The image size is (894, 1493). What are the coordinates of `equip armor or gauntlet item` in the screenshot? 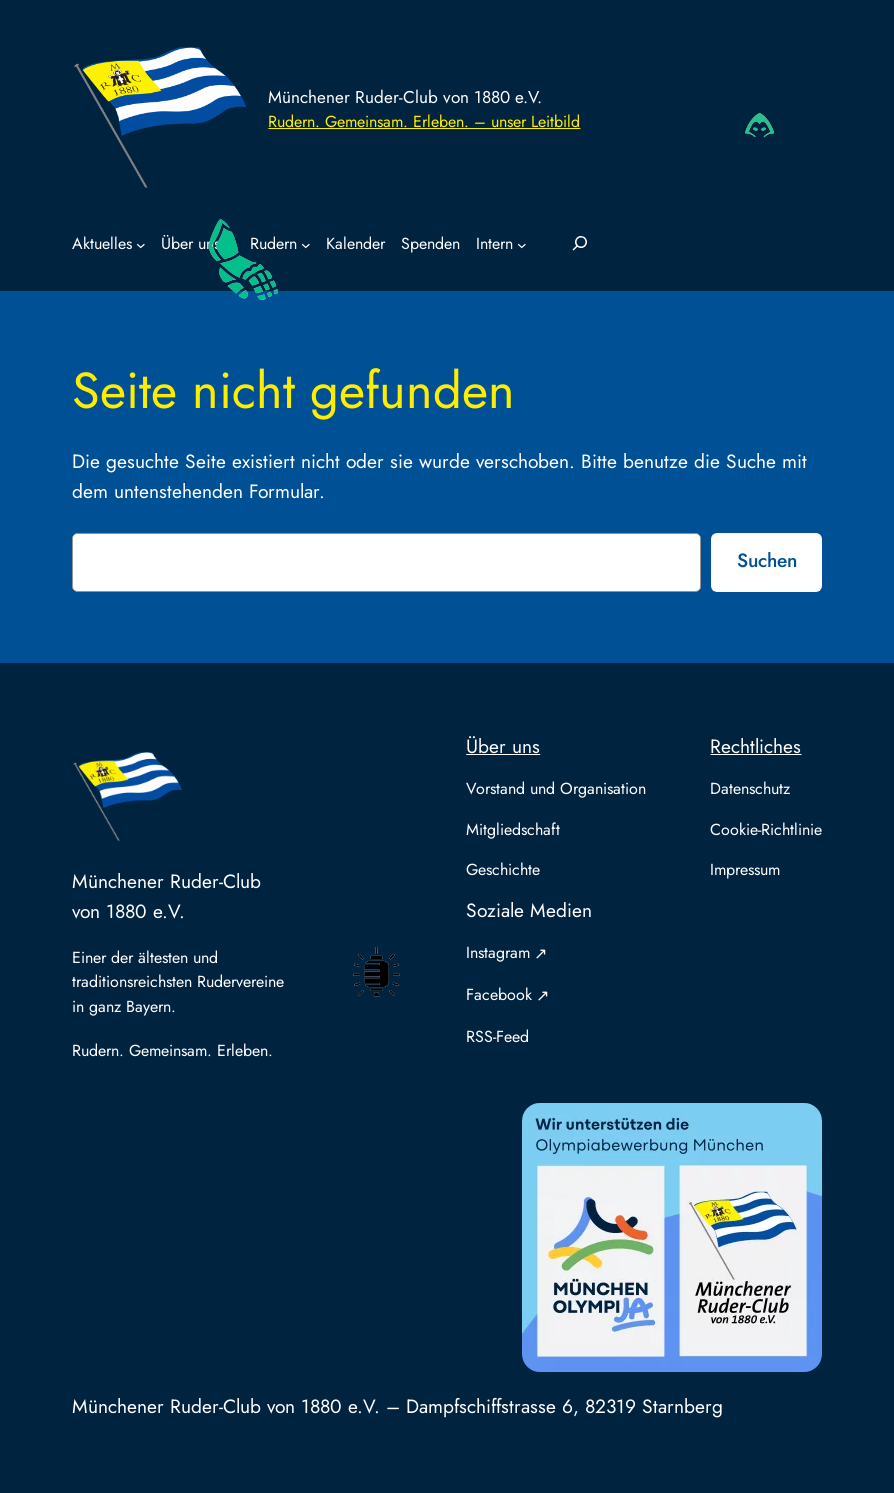 It's located at (243, 259).